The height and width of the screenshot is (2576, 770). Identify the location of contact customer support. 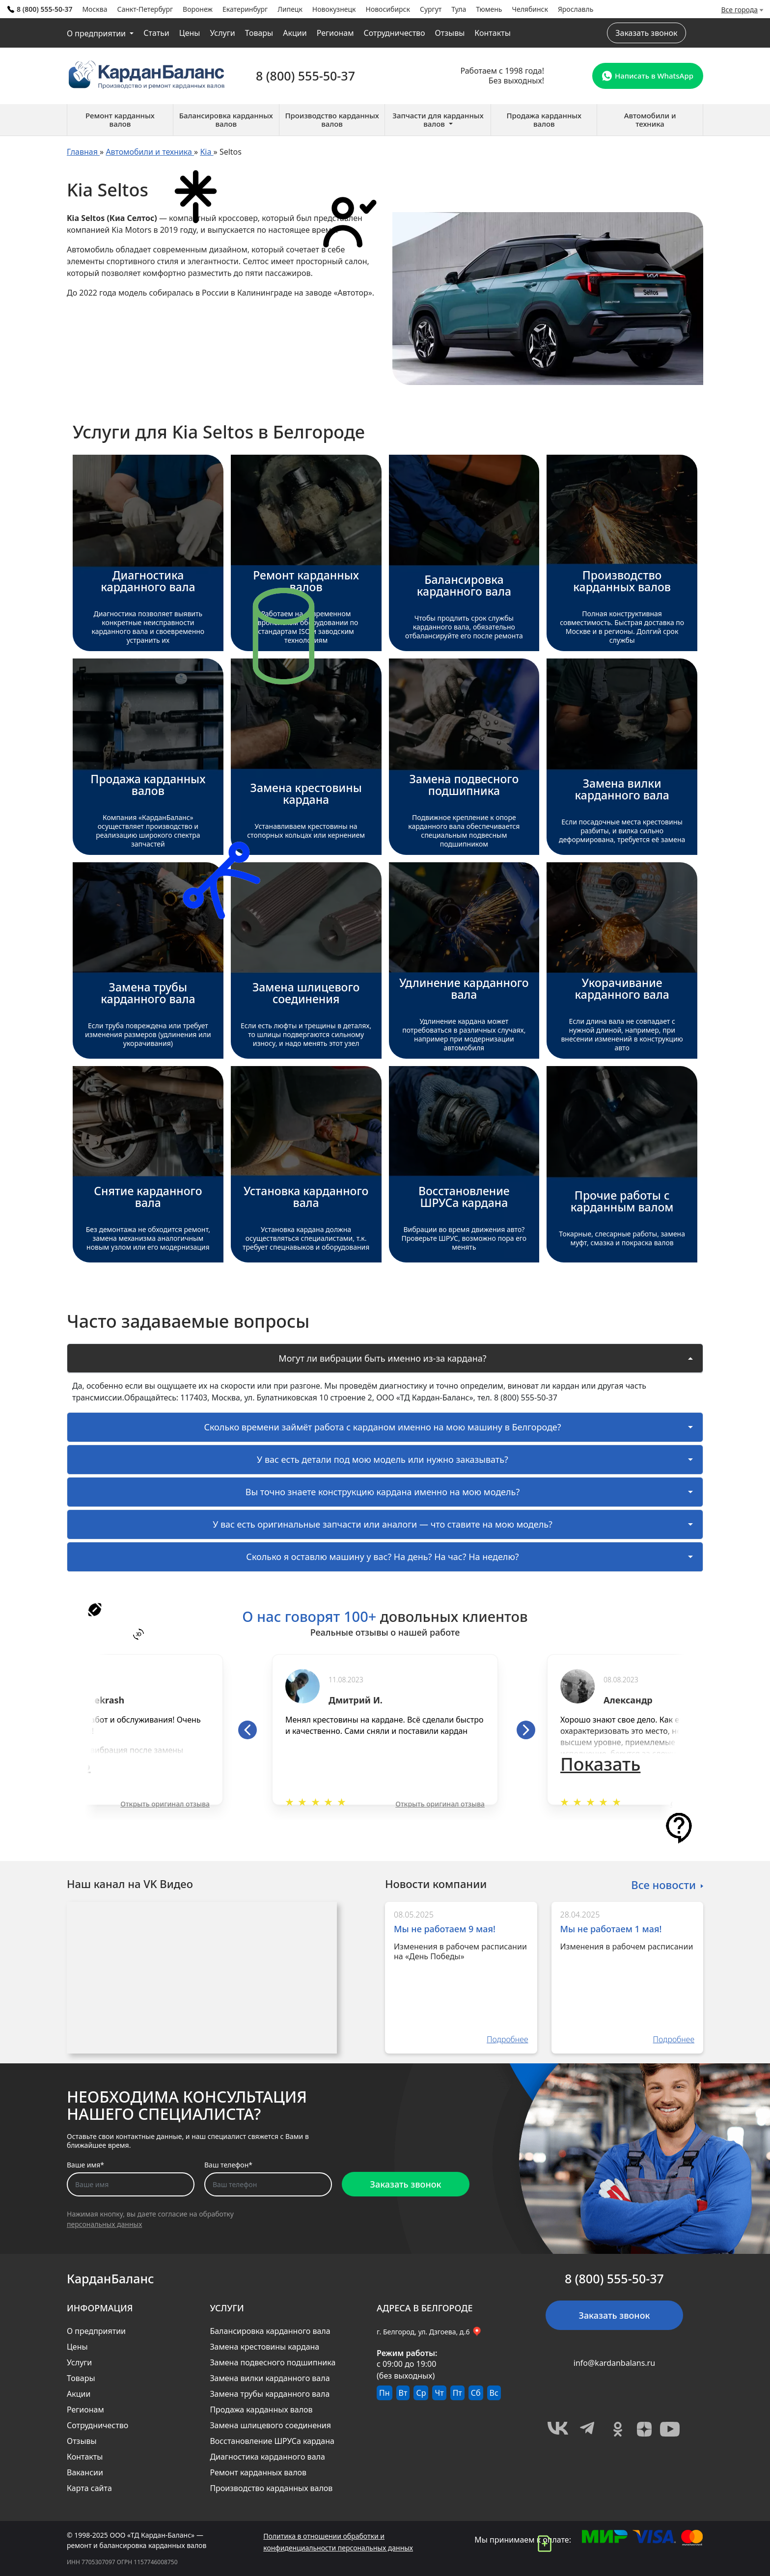
(680, 1828).